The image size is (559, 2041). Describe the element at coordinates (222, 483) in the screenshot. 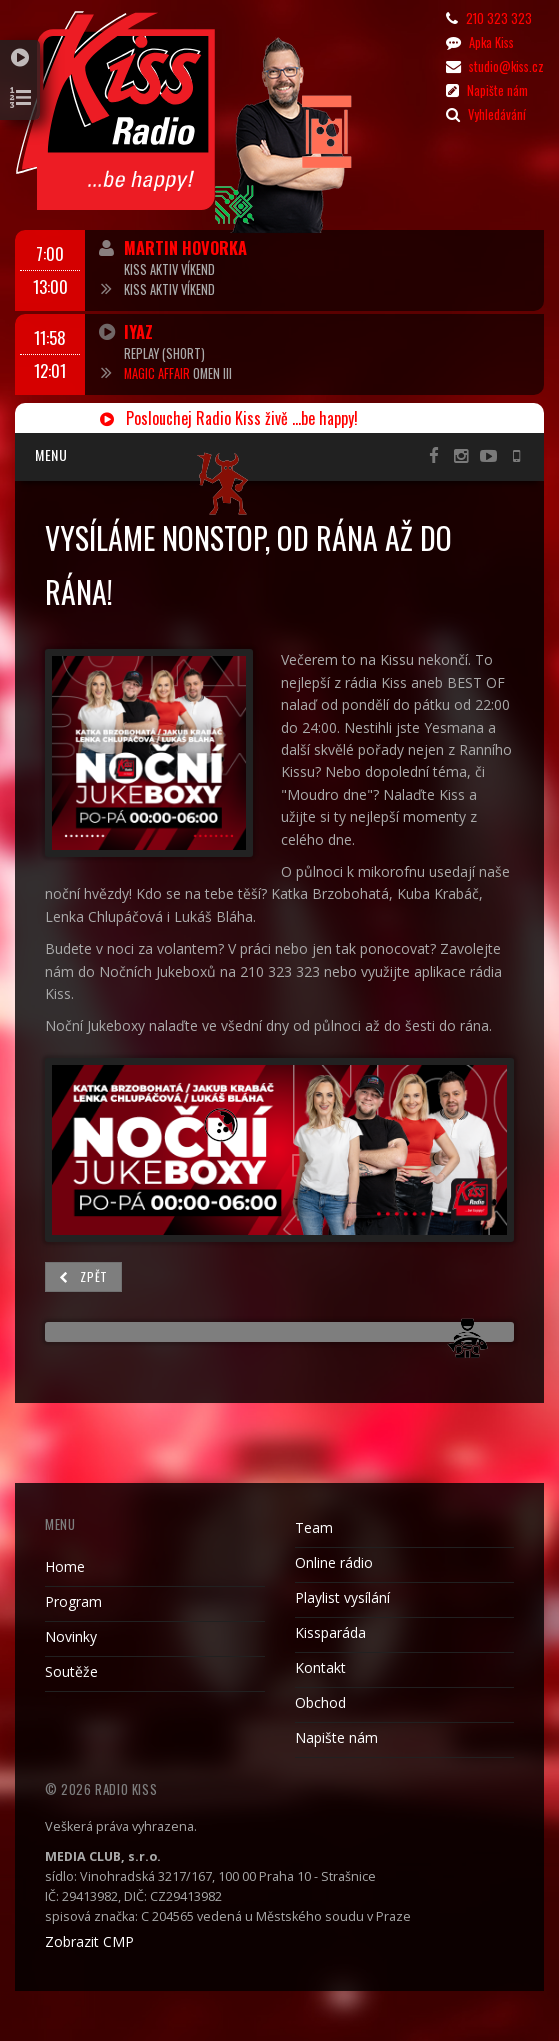

I see `select evil minion character or enemy type` at that location.